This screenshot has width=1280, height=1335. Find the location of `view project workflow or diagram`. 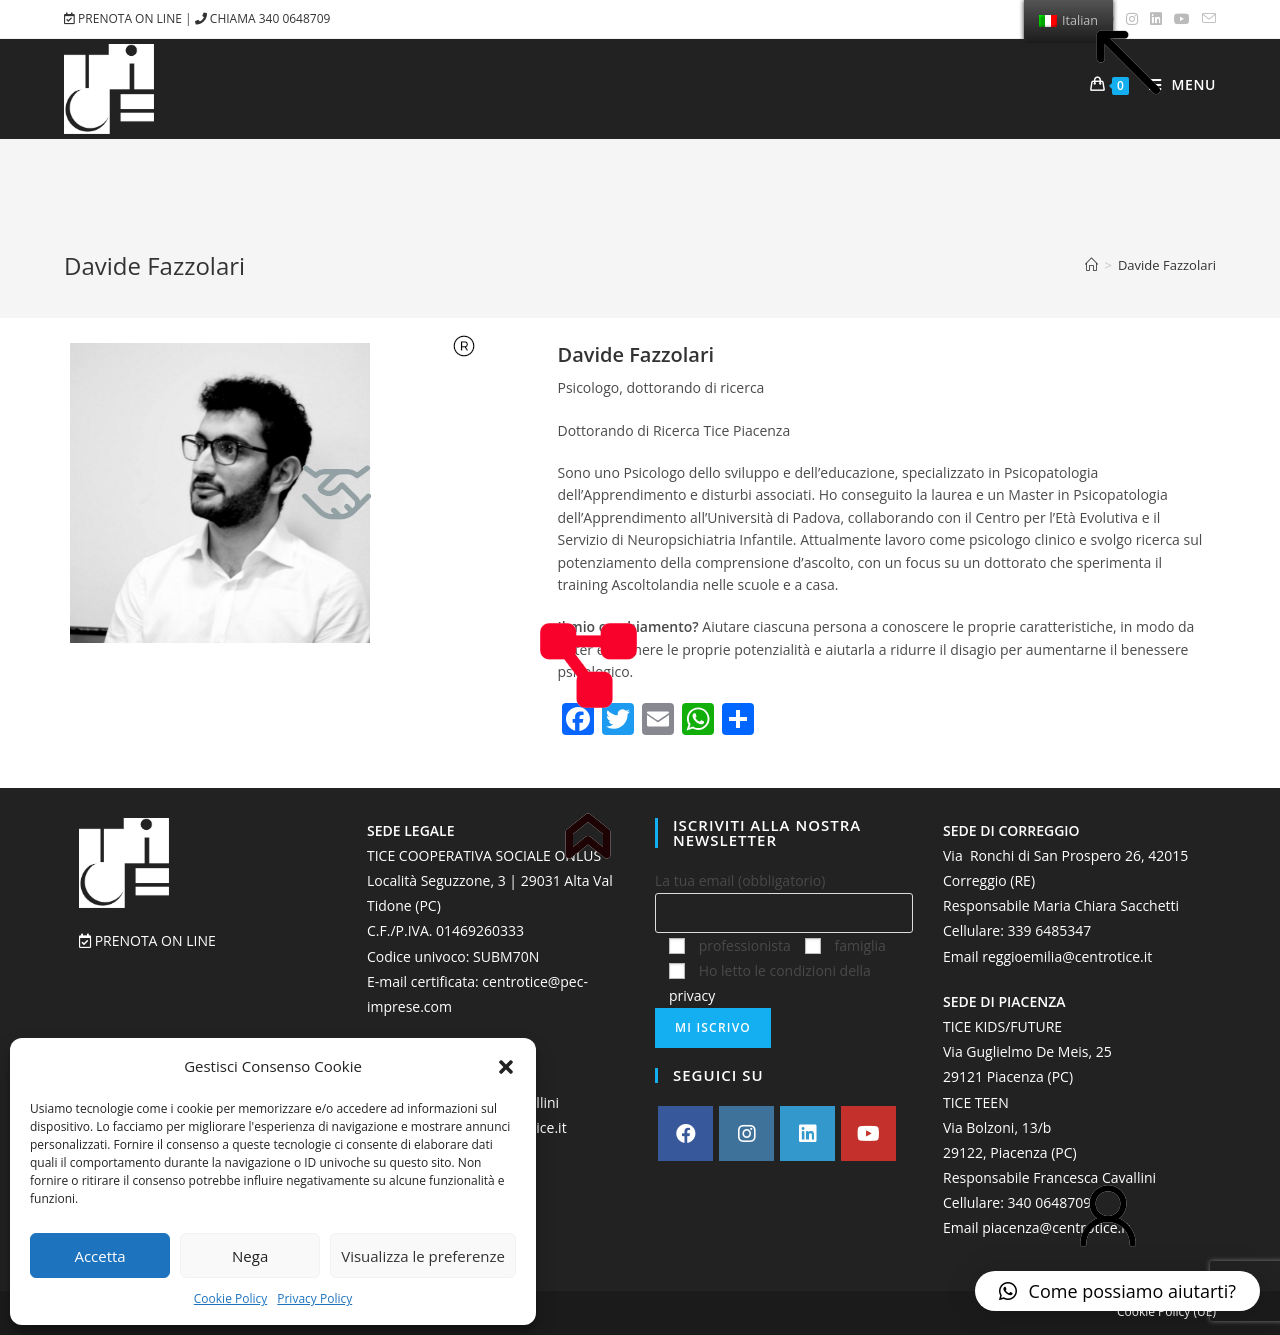

view project workflow or diagram is located at coordinates (588, 665).